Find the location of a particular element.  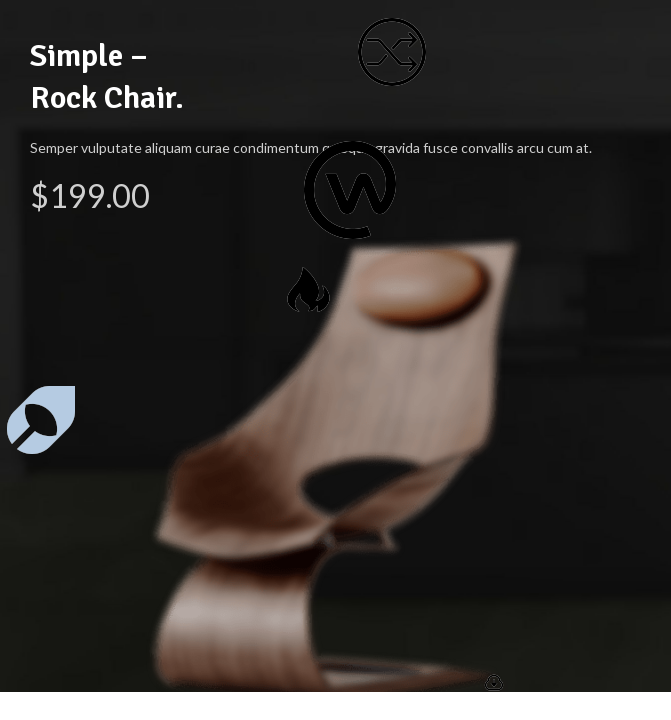

changedetection app logo is located at coordinates (392, 52).